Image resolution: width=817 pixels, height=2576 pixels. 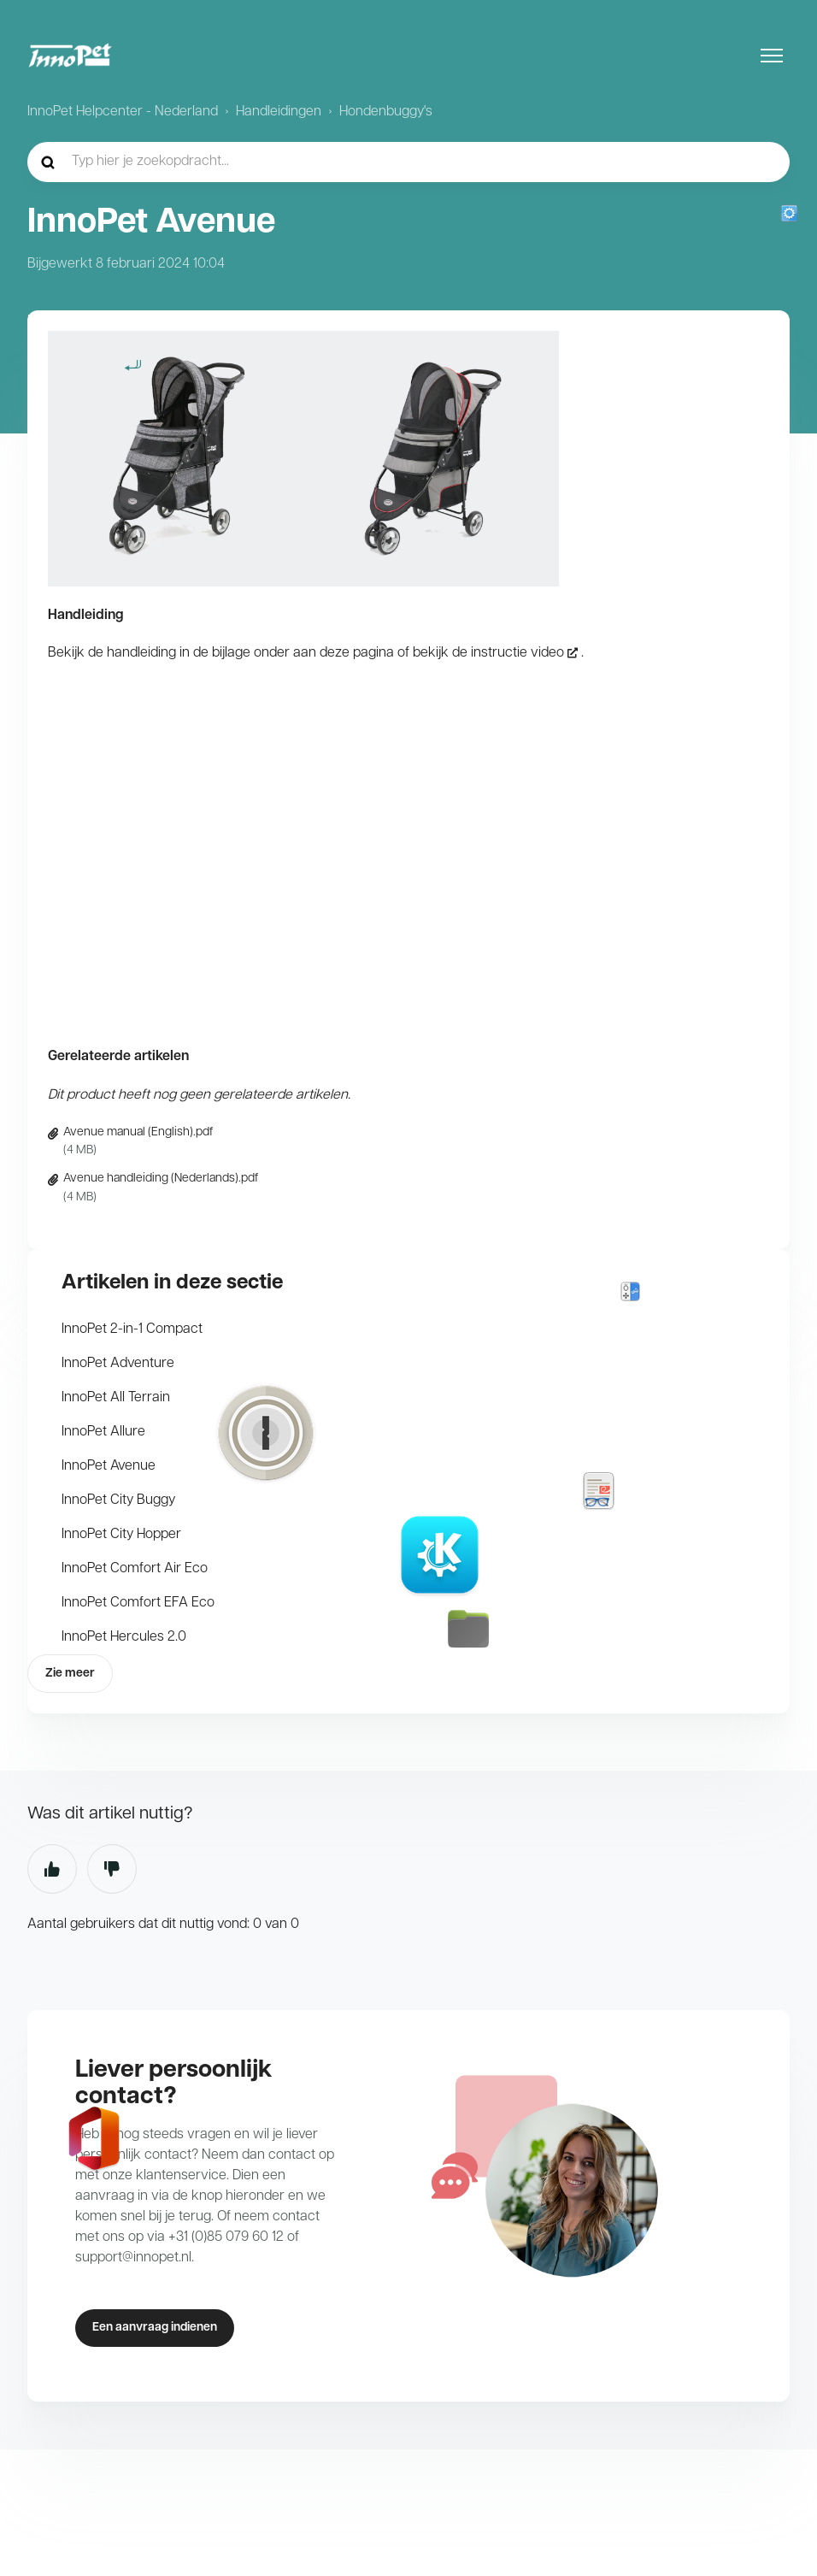 What do you see at coordinates (439, 1554) in the screenshot?
I see `launch kde desktop environment settings` at bounding box center [439, 1554].